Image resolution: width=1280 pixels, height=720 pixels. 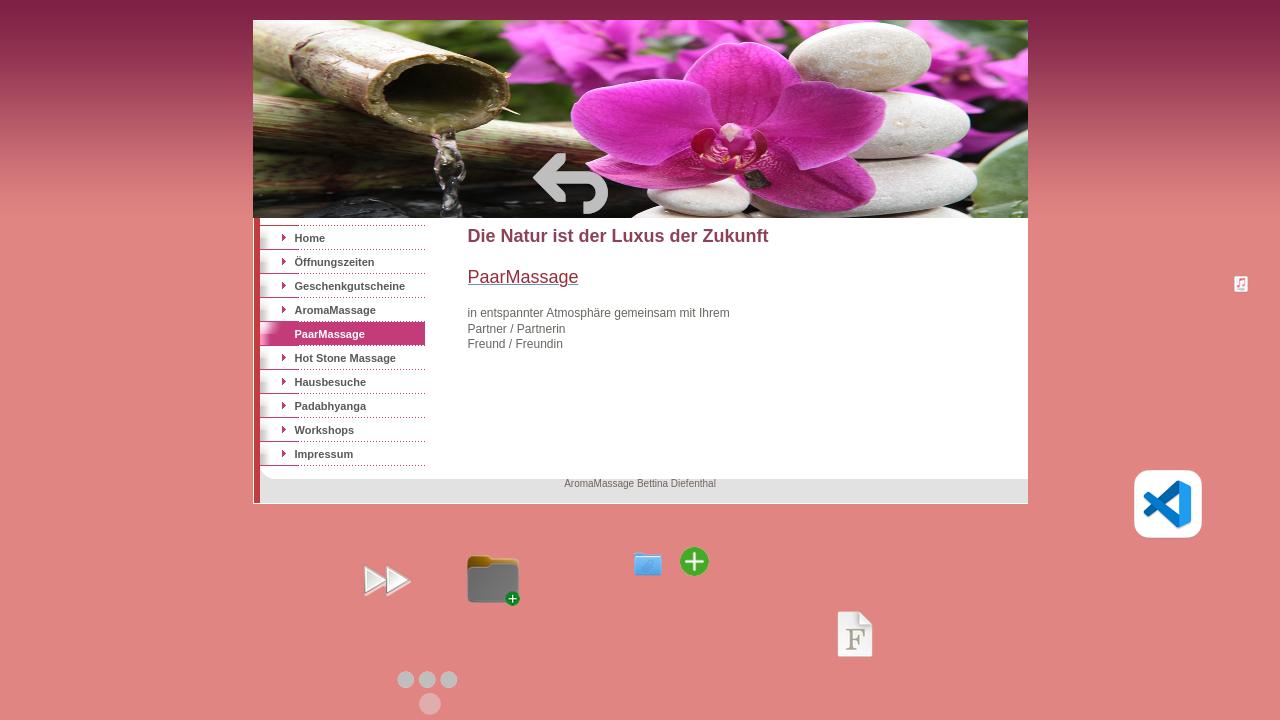 What do you see at coordinates (648, 564) in the screenshot?
I see `open folder containing email attachments` at bounding box center [648, 564].